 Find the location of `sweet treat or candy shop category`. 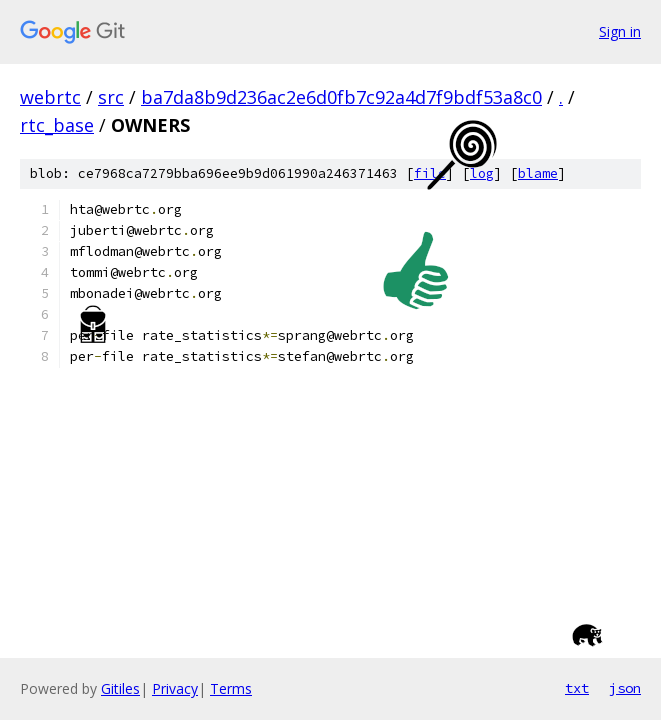

sweet treat or candy shop category is located at coordinates (462, 155).